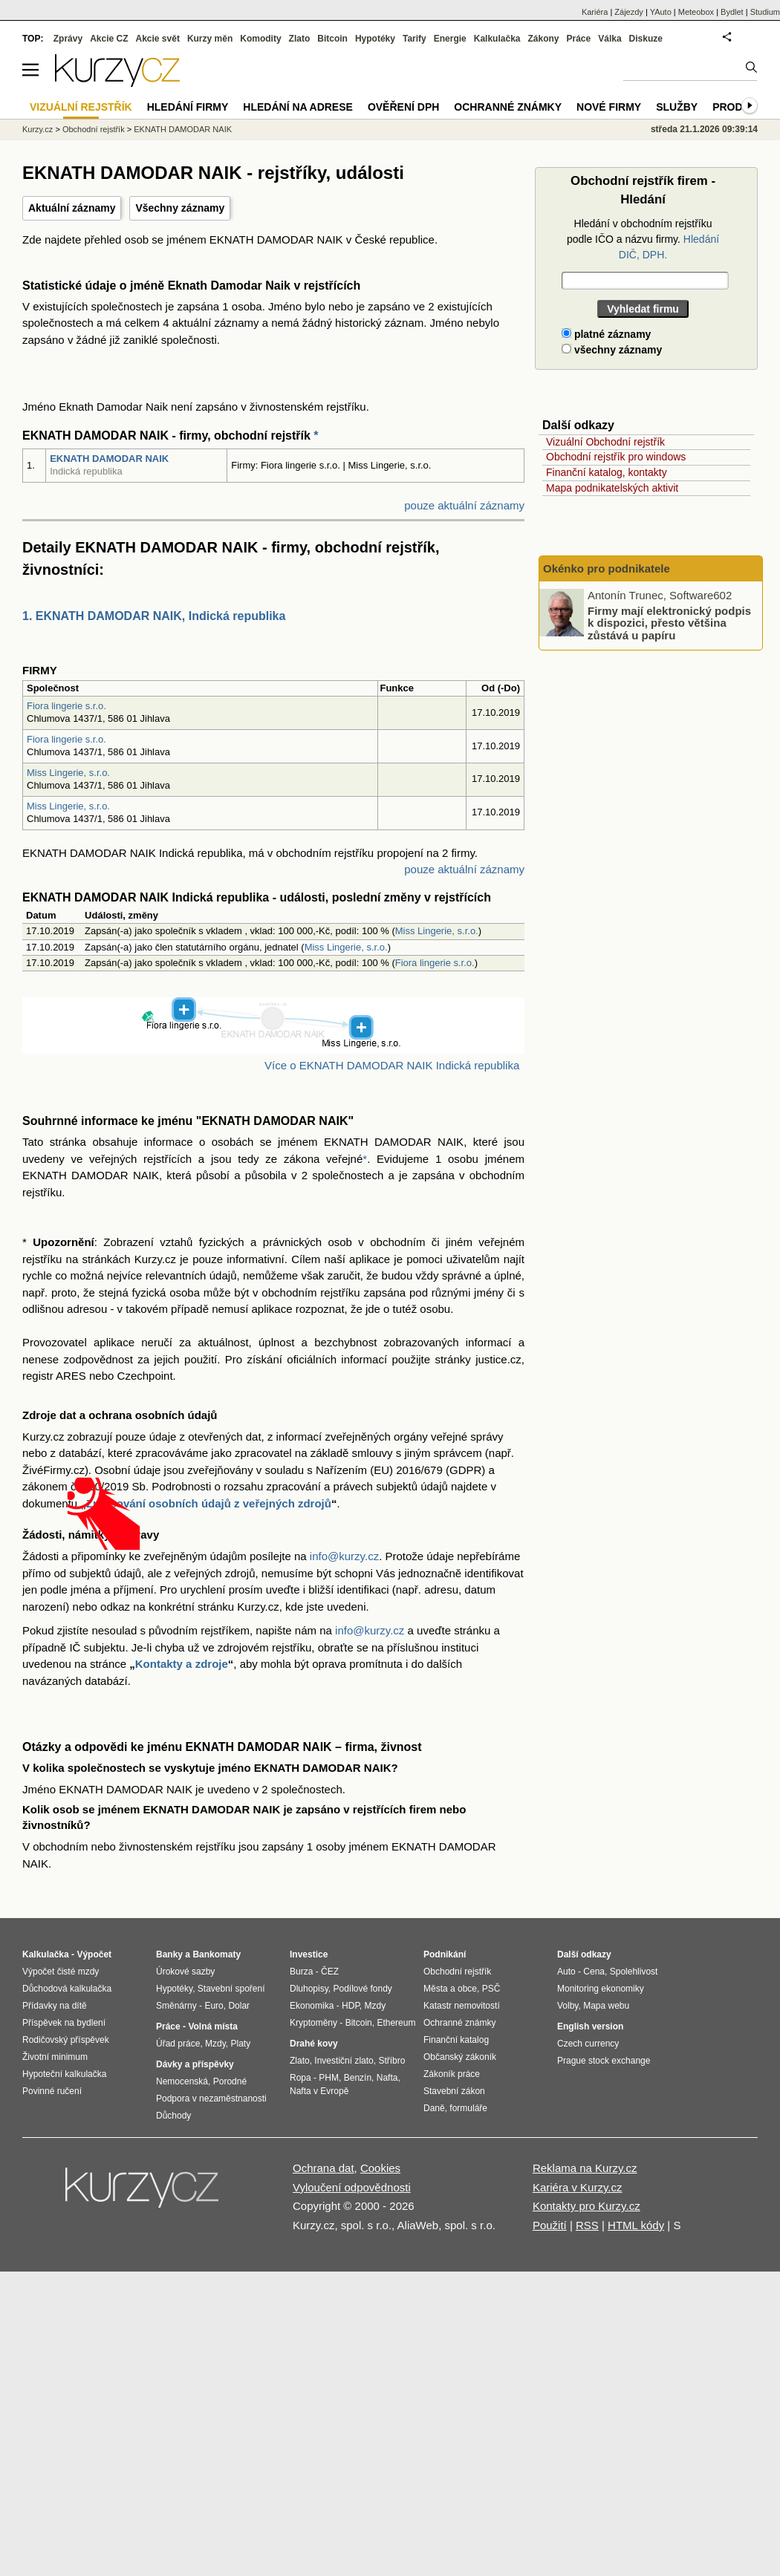 The image size is (780, 2576). What do you see at coordinates (103, 1513) in the screenshot?
I see `launch or throw a bowling ball in gameplay` at bounding box center [103, 1513].